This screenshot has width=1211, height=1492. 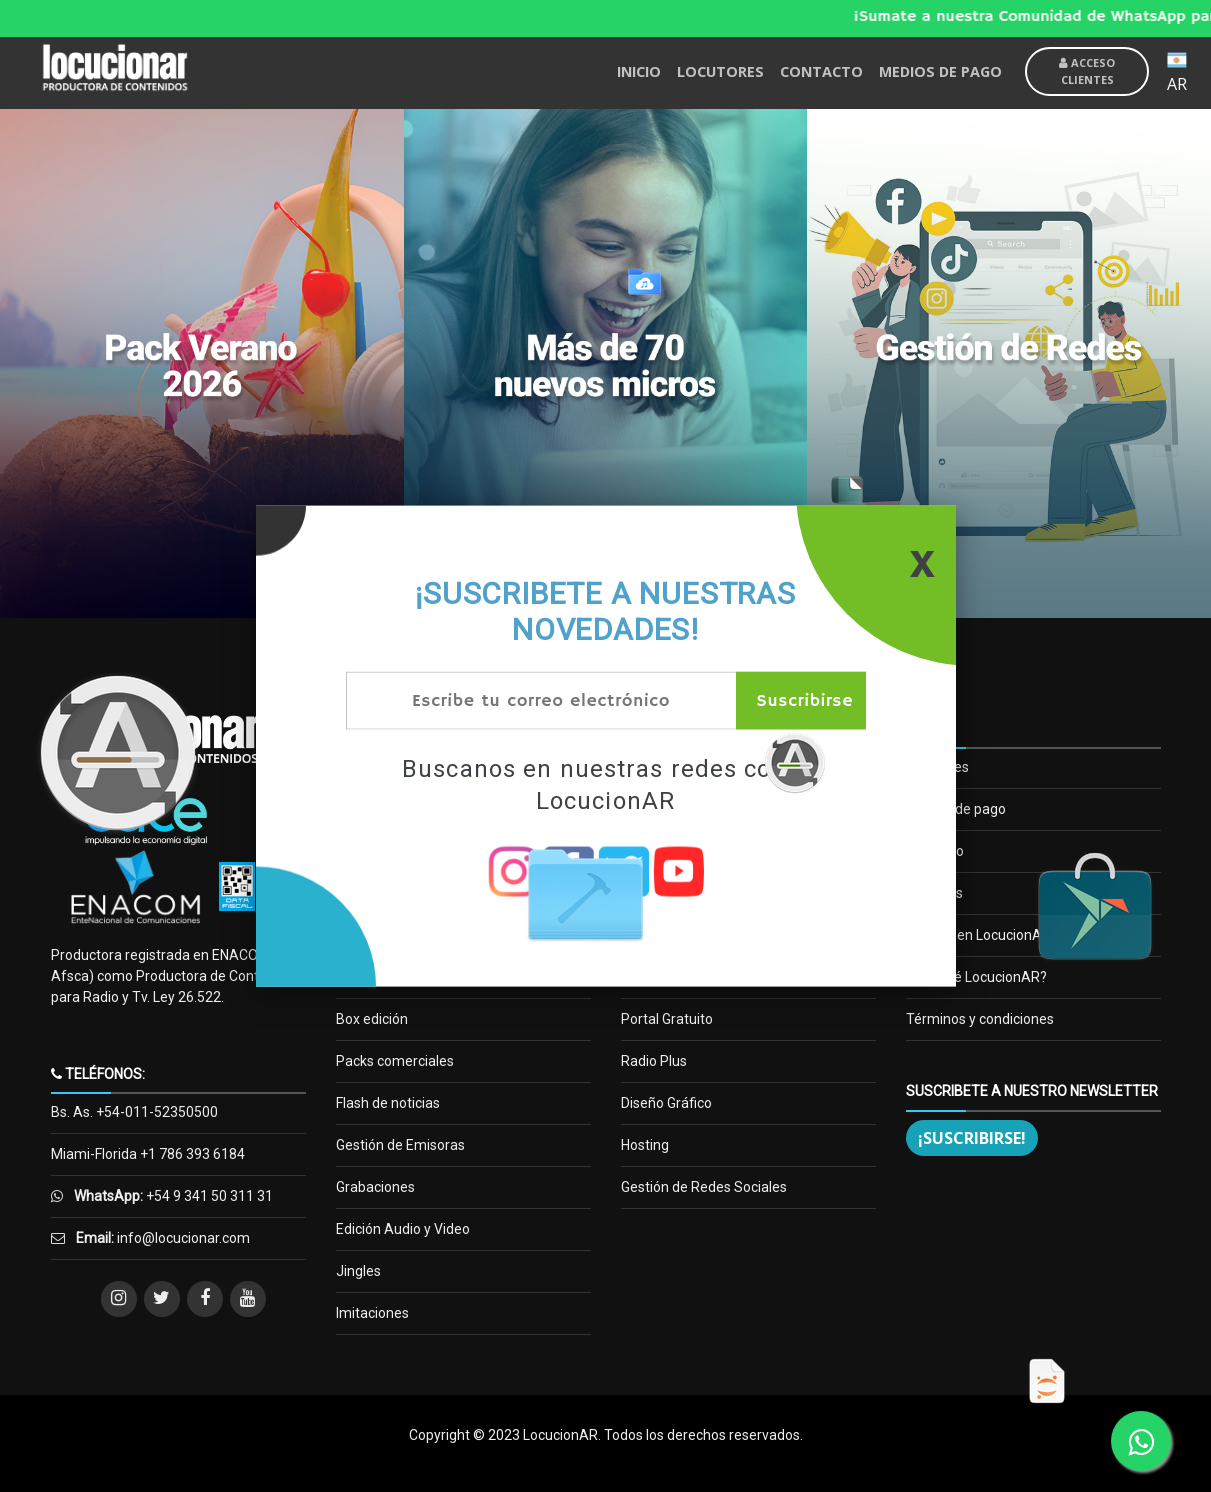 What do you see at coordinates (585, 894) in the screenshot?
I see `open developer tools and resources folder` at bounding box center [585, 894].